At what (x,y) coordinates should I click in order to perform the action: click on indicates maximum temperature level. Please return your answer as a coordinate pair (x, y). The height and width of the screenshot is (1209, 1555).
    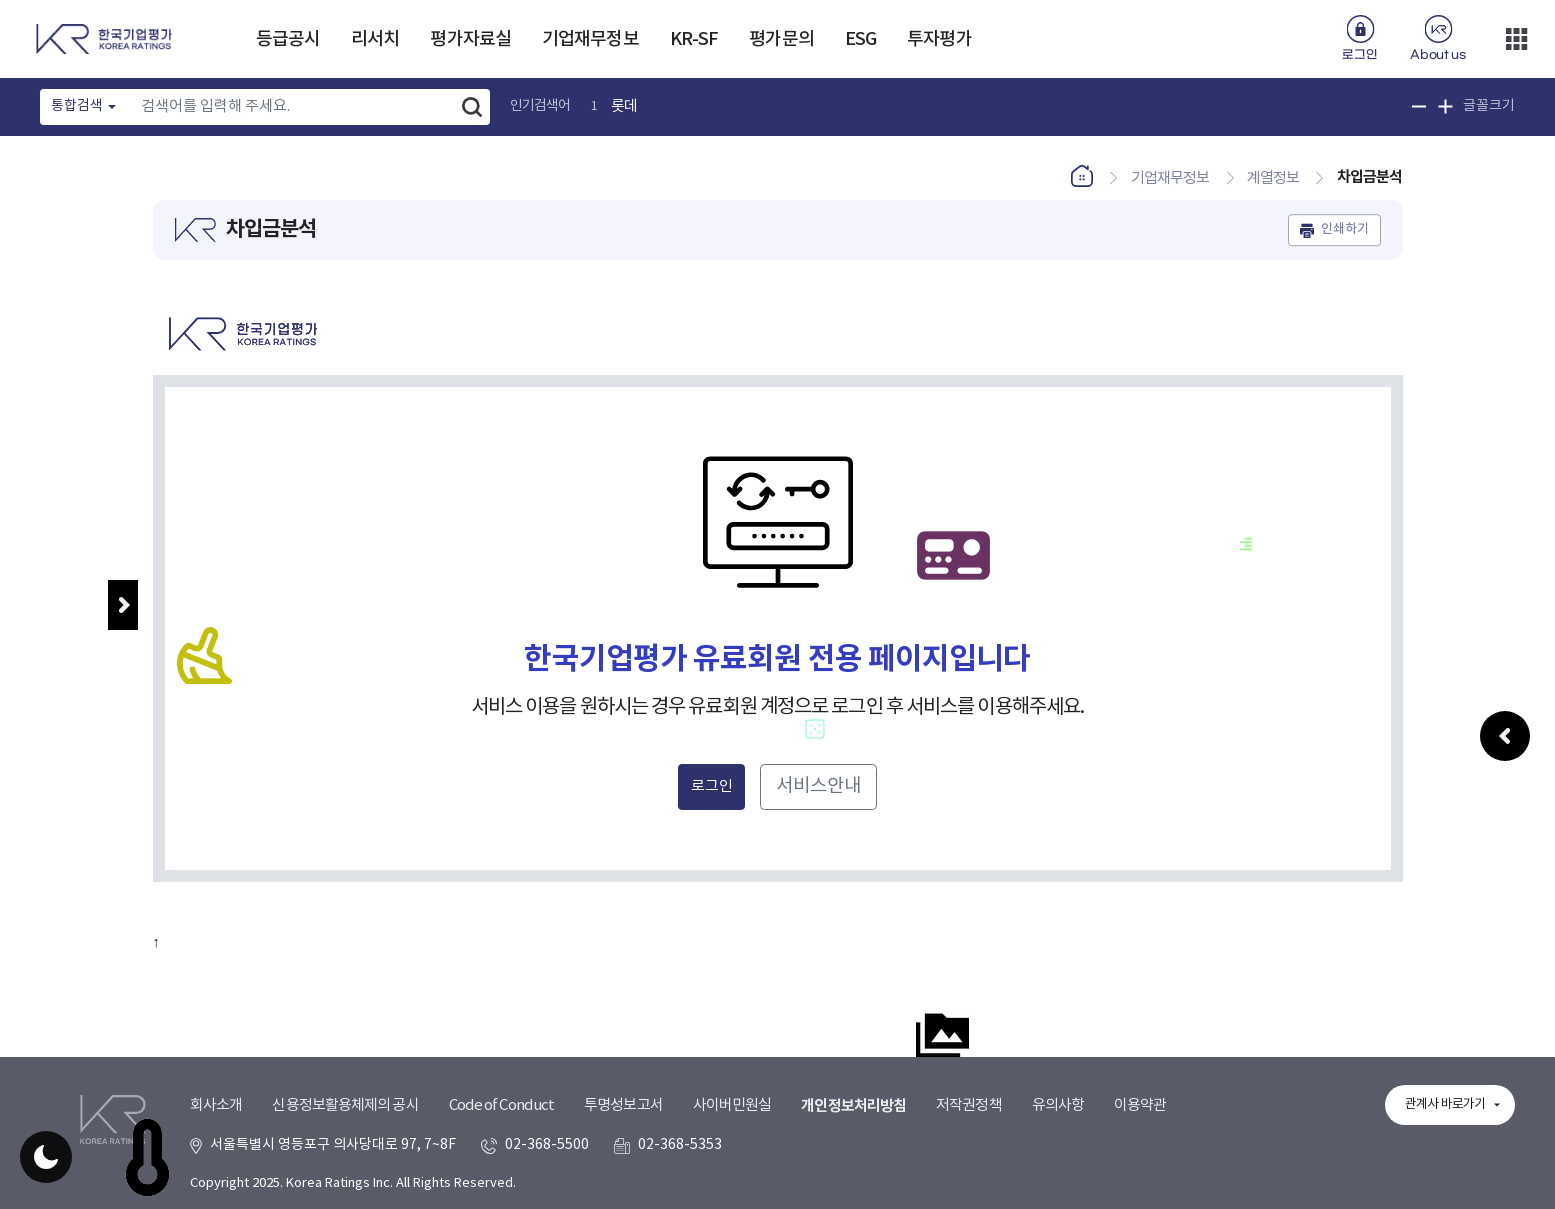
    Looking at the image, I should click on (147, 1157).